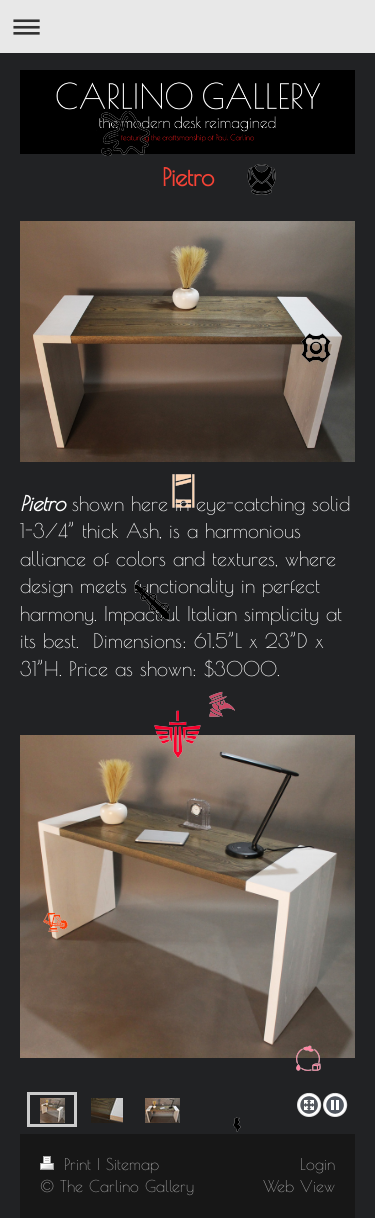 The height and width of the screenshot is (1218, 375). Describe the element at coordinates (237, 1124) in the screenshot. I see `select tunisia as your country or region` at that location.